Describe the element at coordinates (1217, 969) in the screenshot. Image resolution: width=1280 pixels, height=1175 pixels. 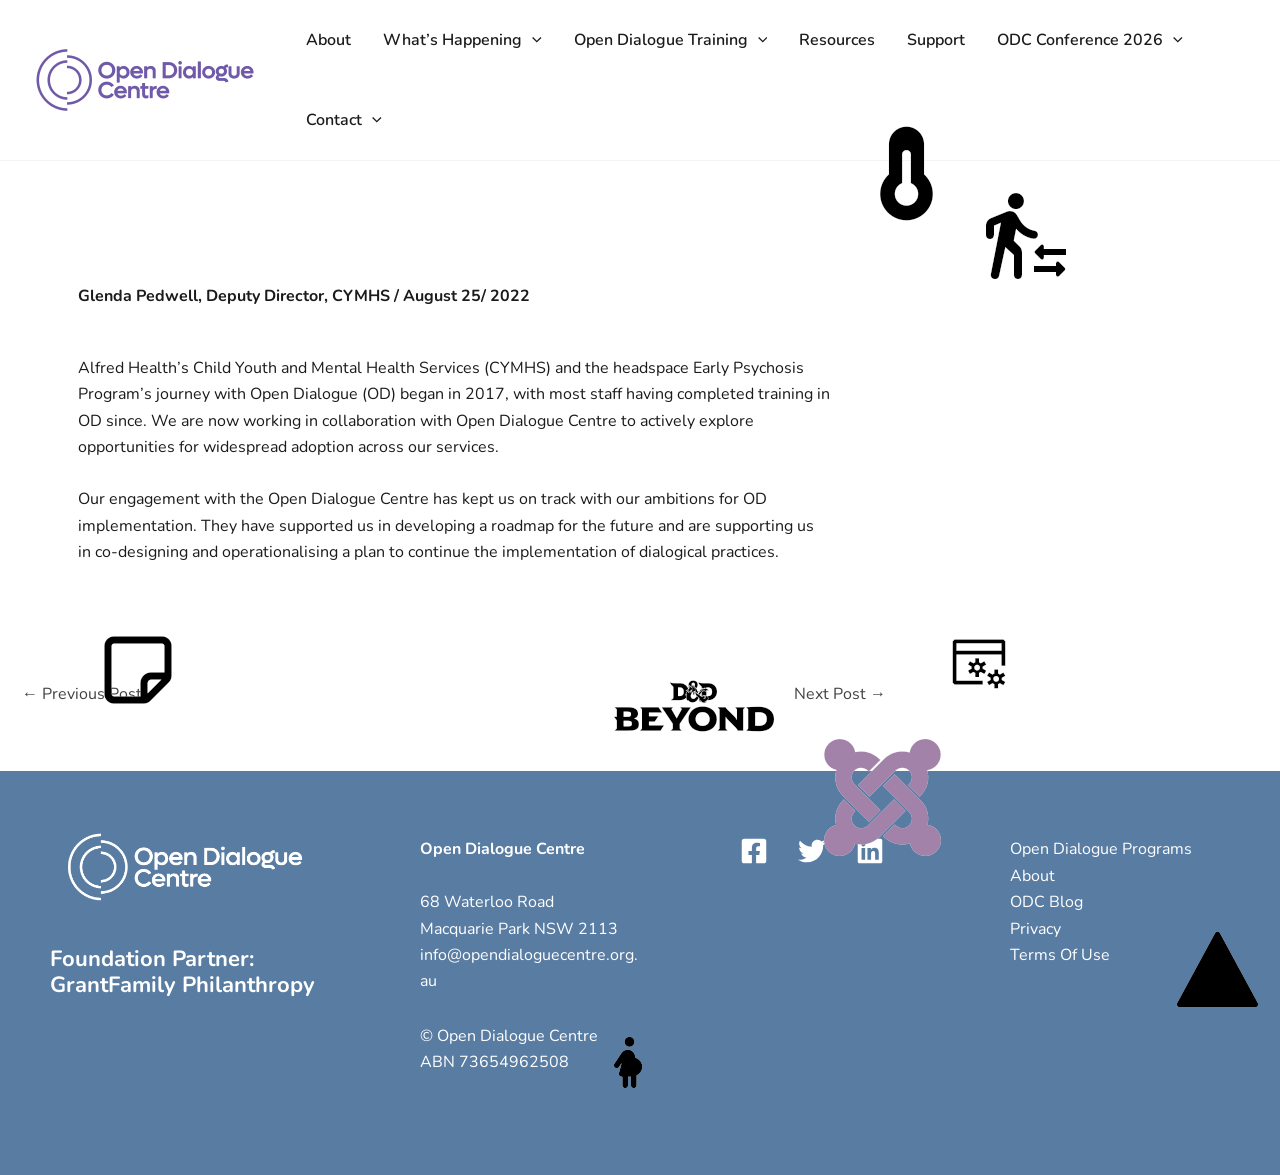
I see `indicates a warning or alert status` at that location.